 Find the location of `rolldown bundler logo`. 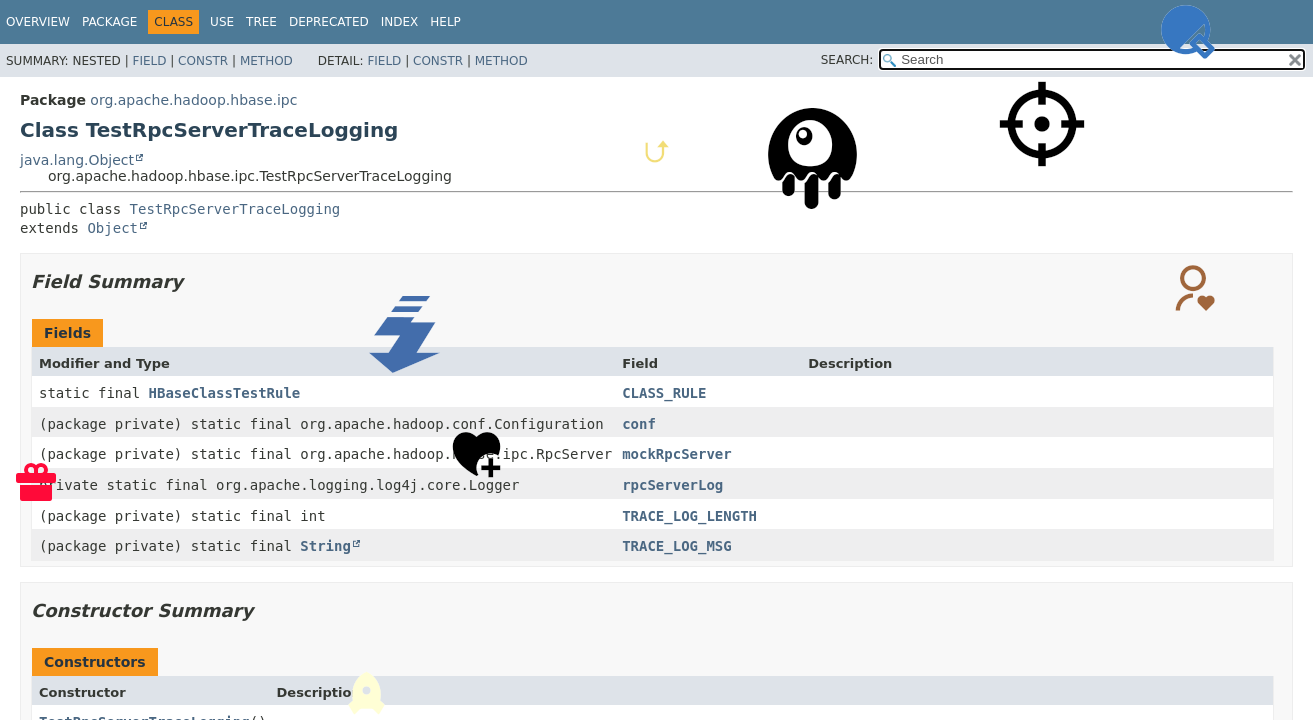

rolldown bundler logo is located at coordinates (404, 334).